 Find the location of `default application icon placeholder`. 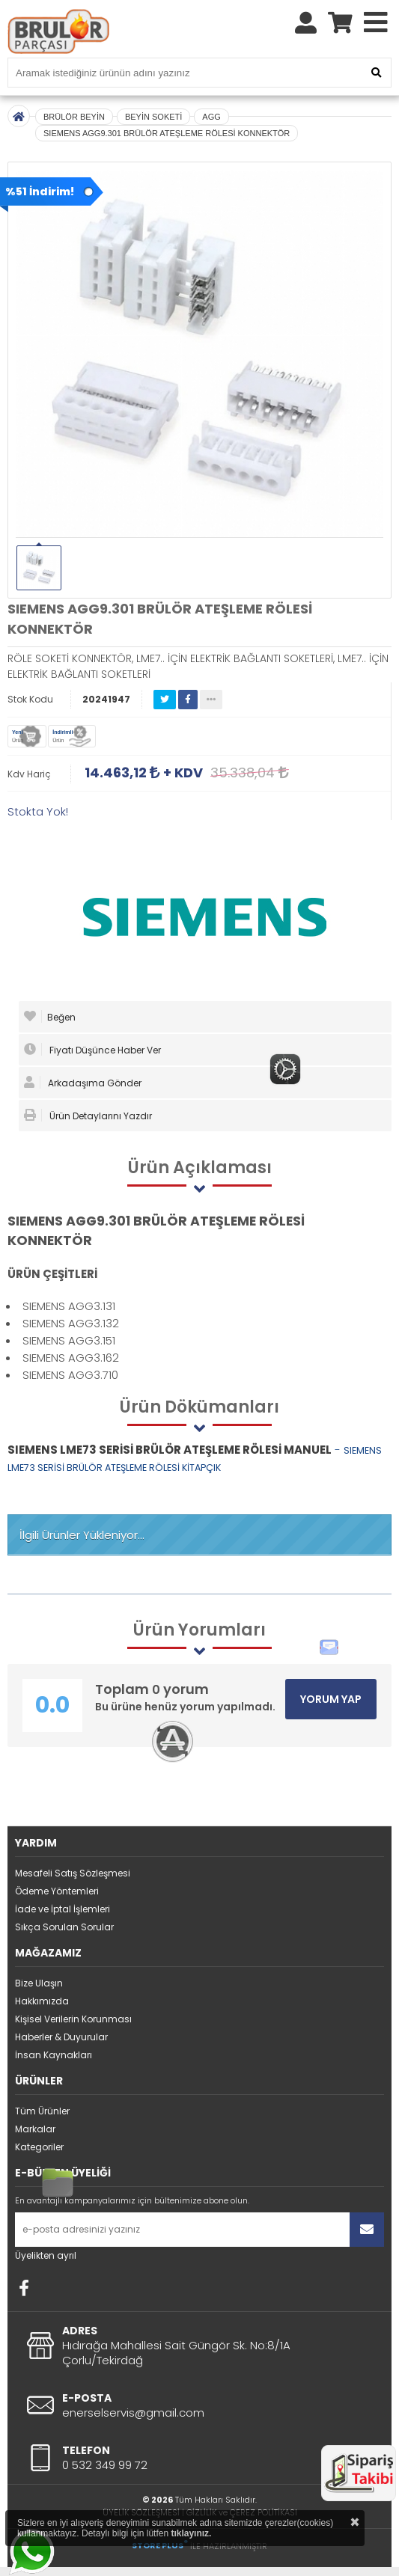

default application icon placeholder is located at coordinates (285, 1069).